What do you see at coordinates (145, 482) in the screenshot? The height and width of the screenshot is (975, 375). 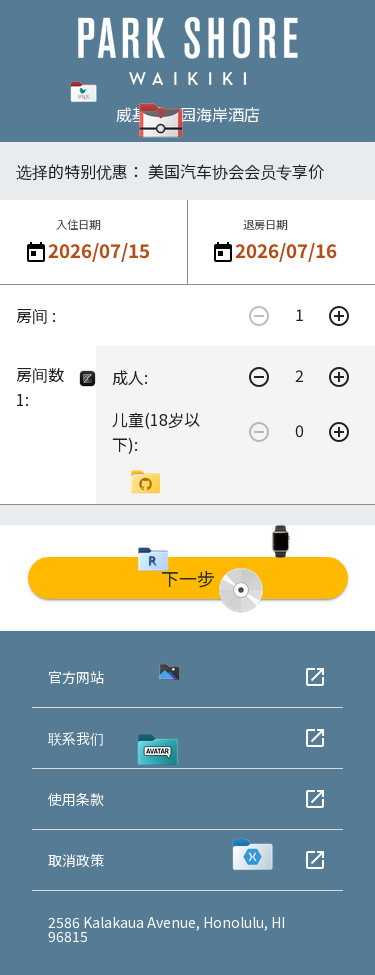 I see `open folder containing github projects` at bounding box center [145, 482].